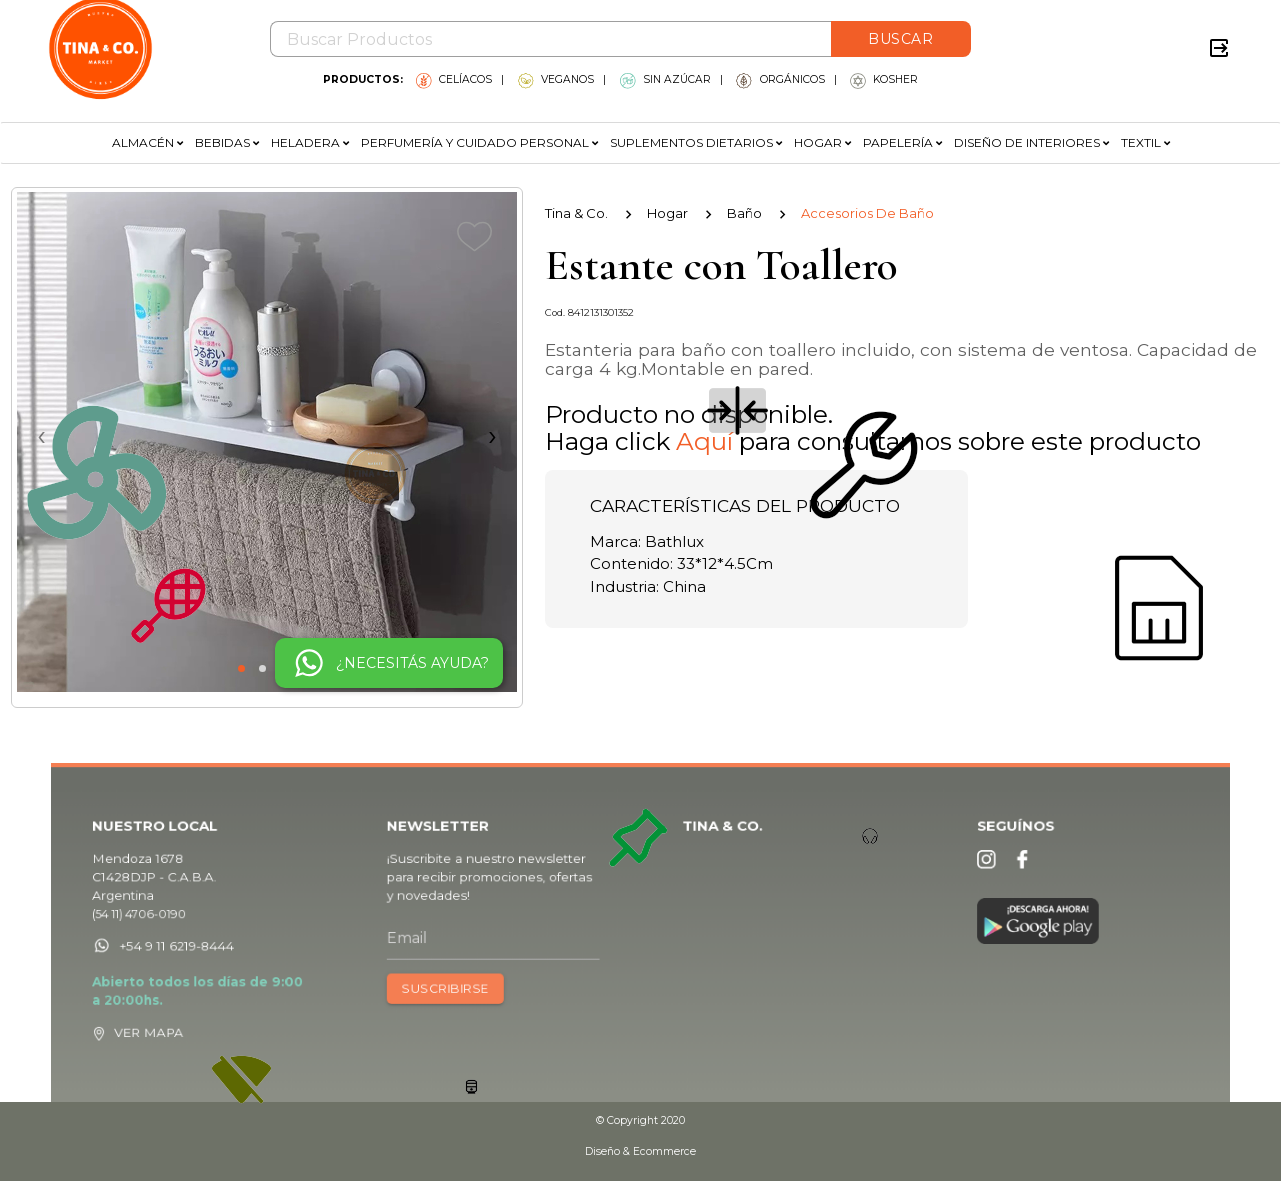  I want to click on manage sim card settings, so click(1159, 608).